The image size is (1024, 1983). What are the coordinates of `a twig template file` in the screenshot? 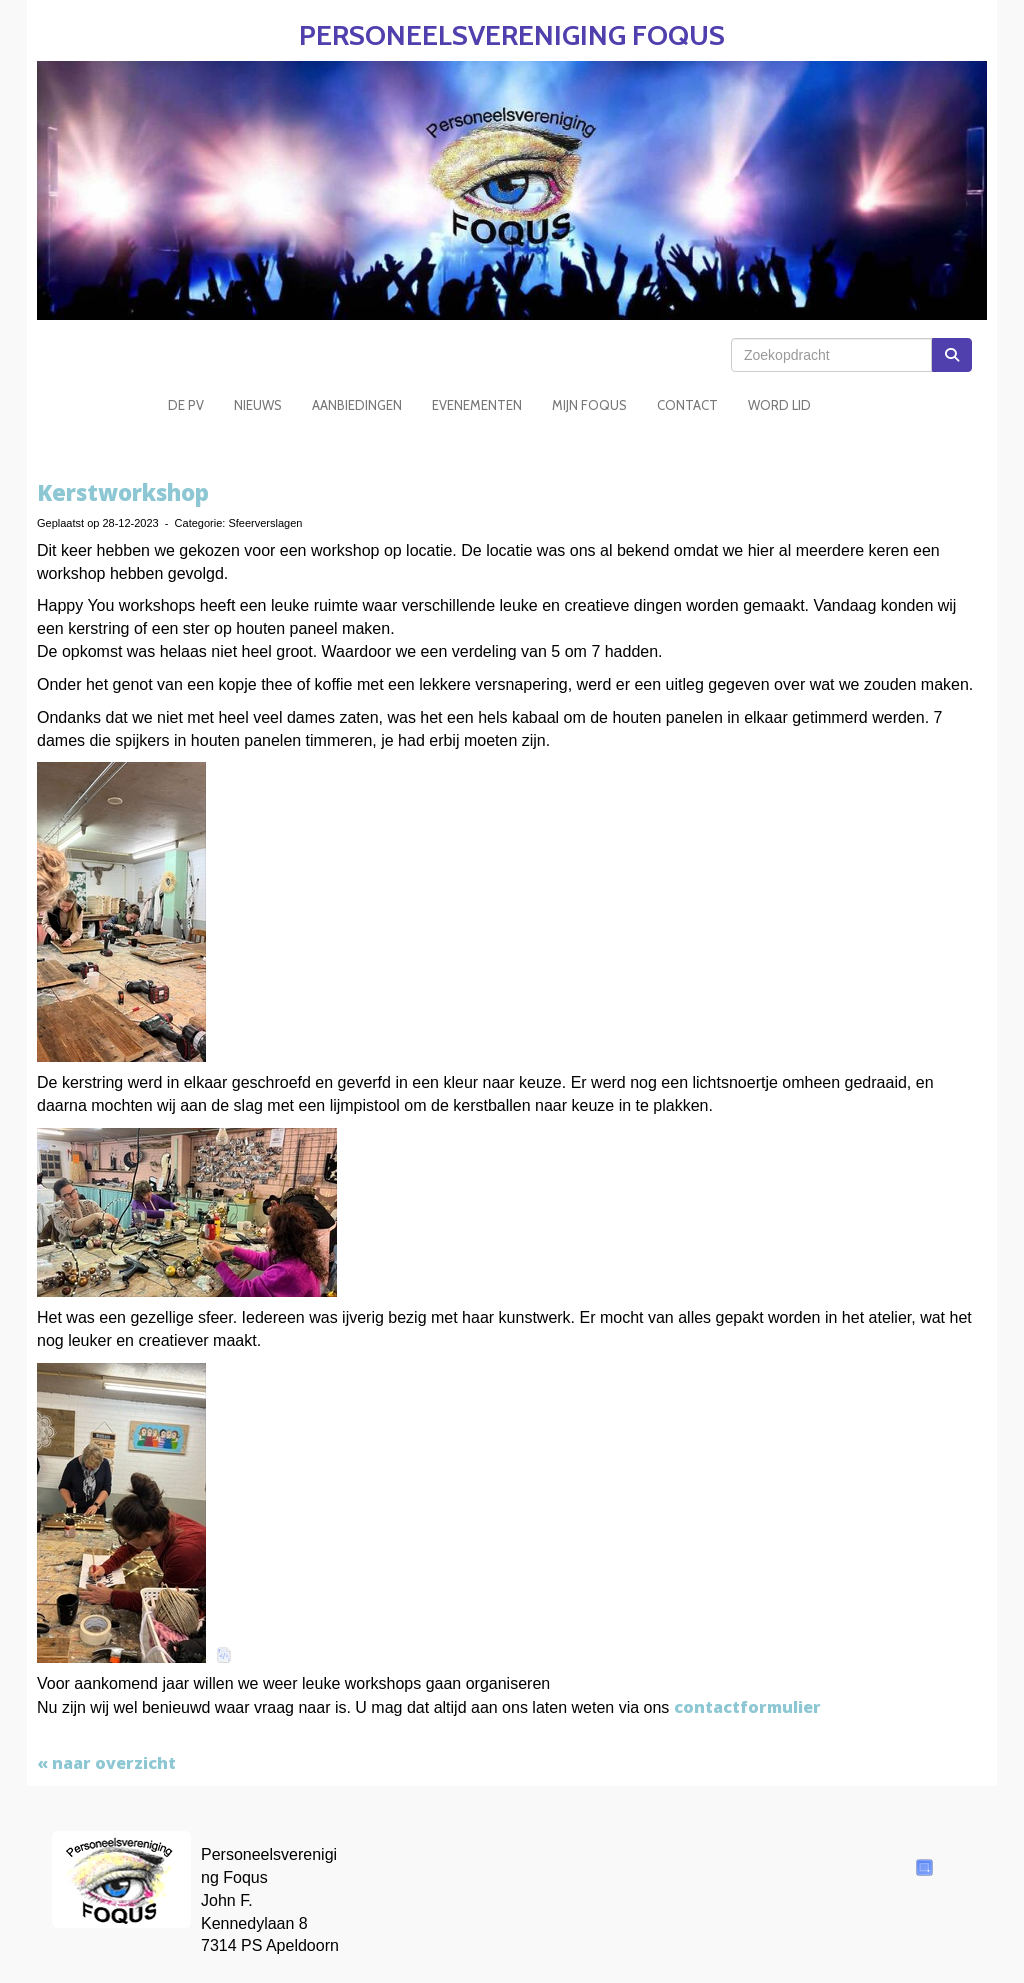 It's located at (224, 1655).